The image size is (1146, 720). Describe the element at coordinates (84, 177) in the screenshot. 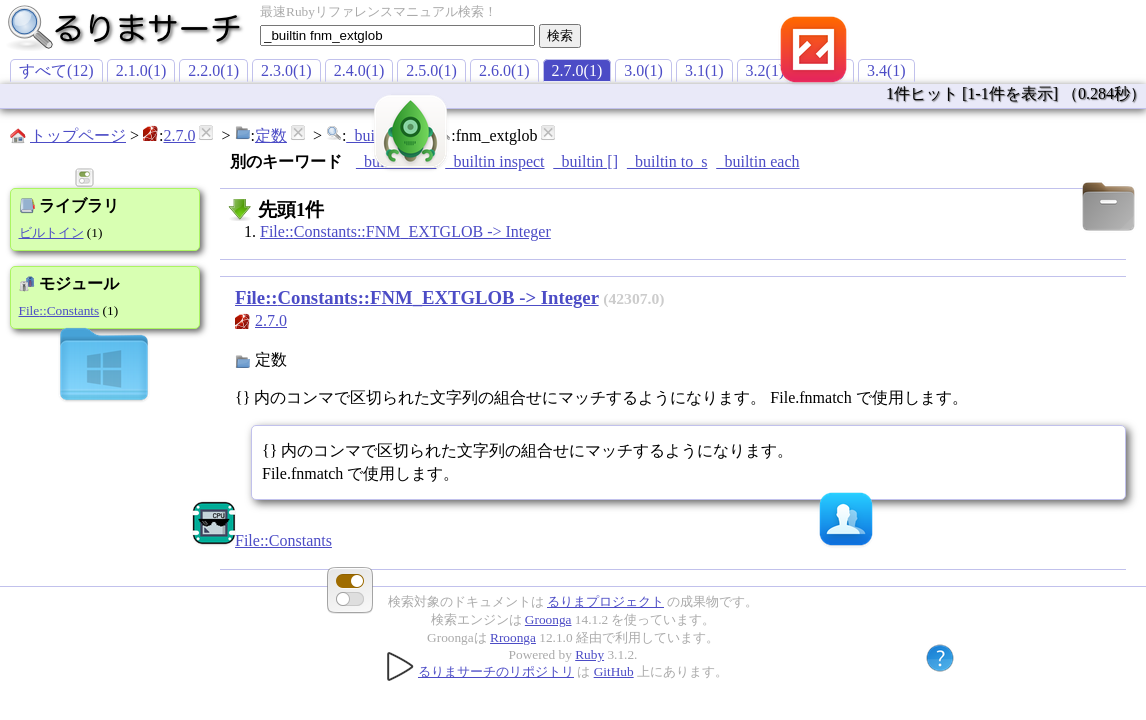

I see `open gnome tweaks to customize system settings` at that location.